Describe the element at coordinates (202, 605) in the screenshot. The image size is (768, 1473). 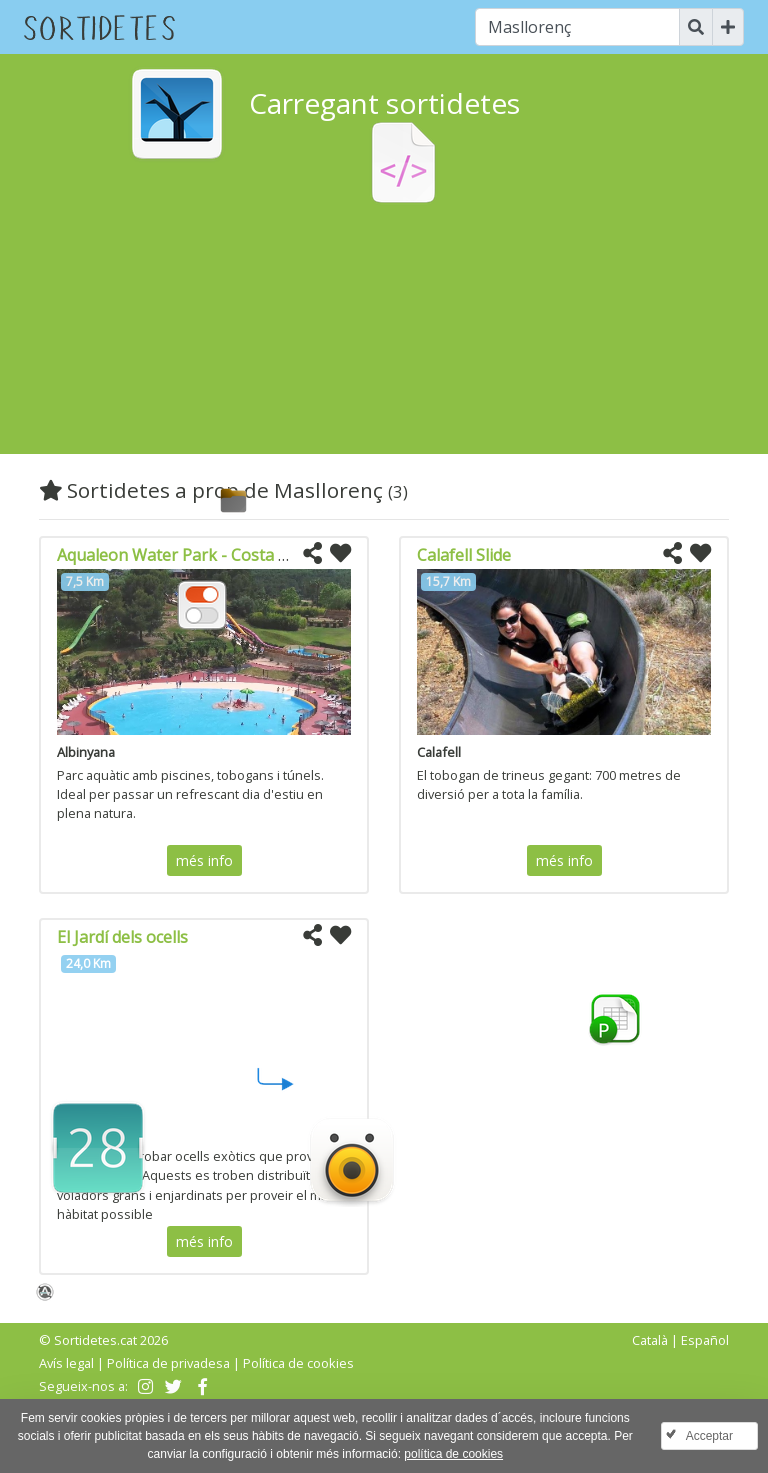
I see `open system settings` at that location.